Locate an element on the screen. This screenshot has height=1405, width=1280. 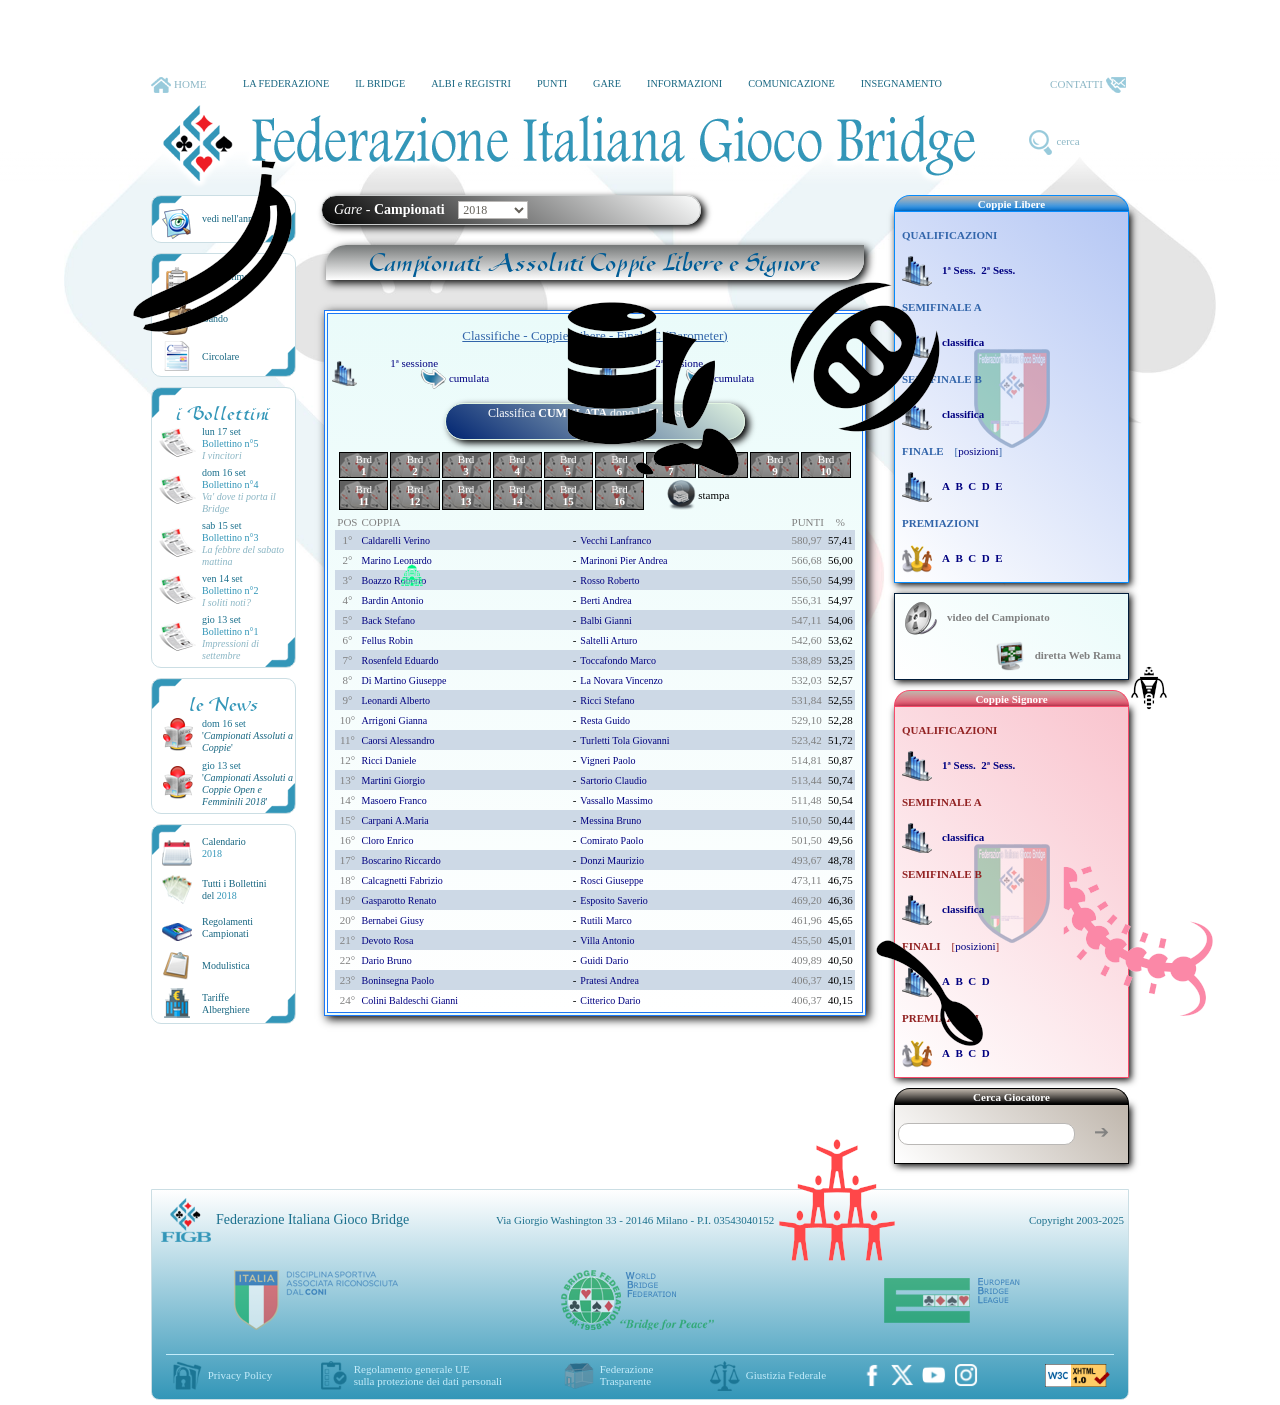
robot or automation feature is located at coordinates (1149, 688).